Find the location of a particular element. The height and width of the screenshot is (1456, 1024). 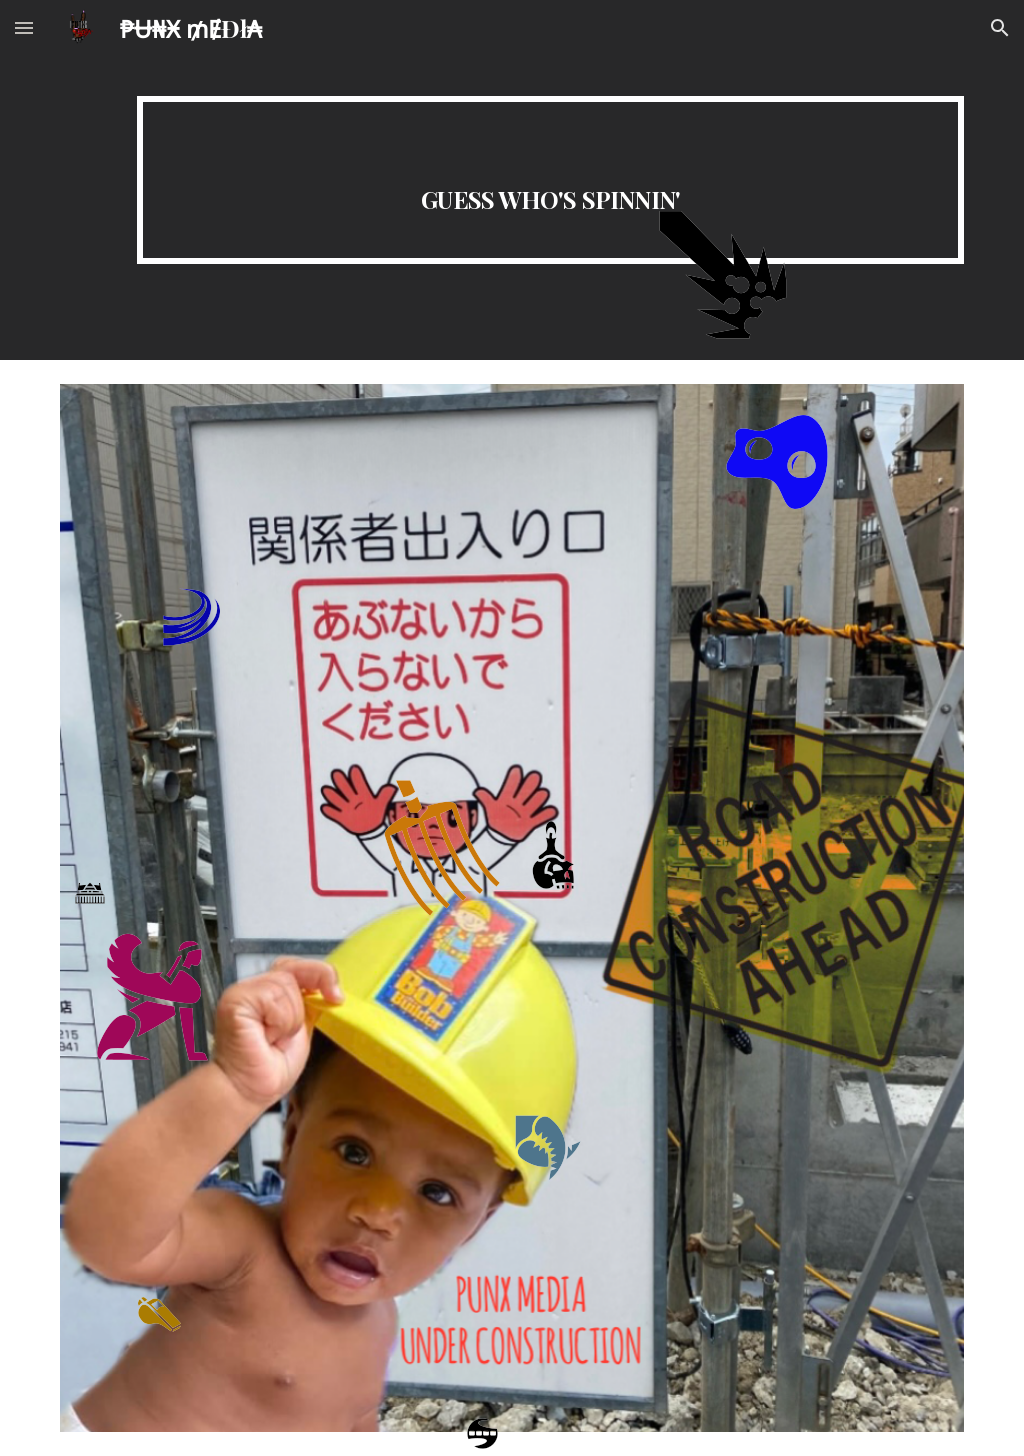

initiate a claw attack or slash ability is located at coordinates (548, 1148).